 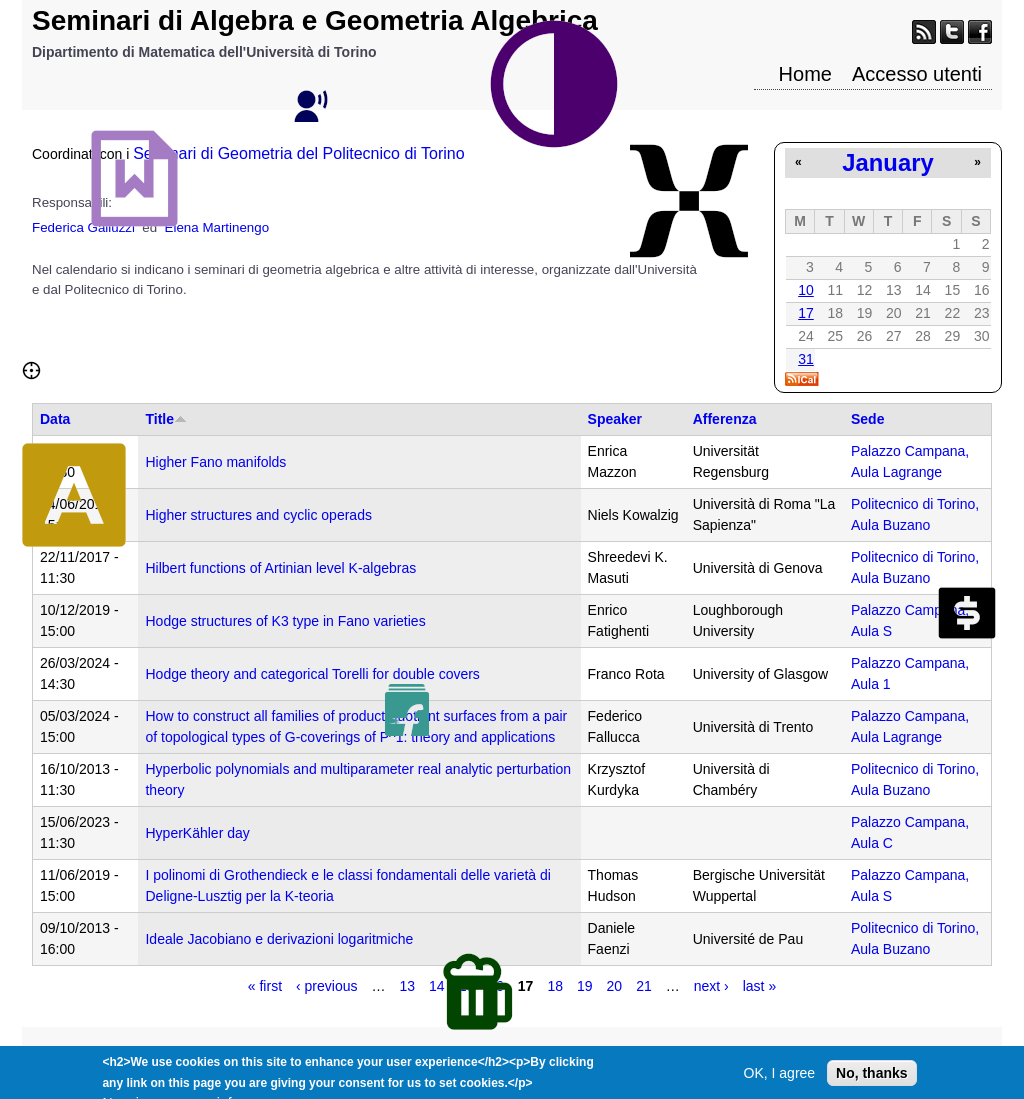 I want to click on switch input method or keyboard language, so click(x=74, y=495).